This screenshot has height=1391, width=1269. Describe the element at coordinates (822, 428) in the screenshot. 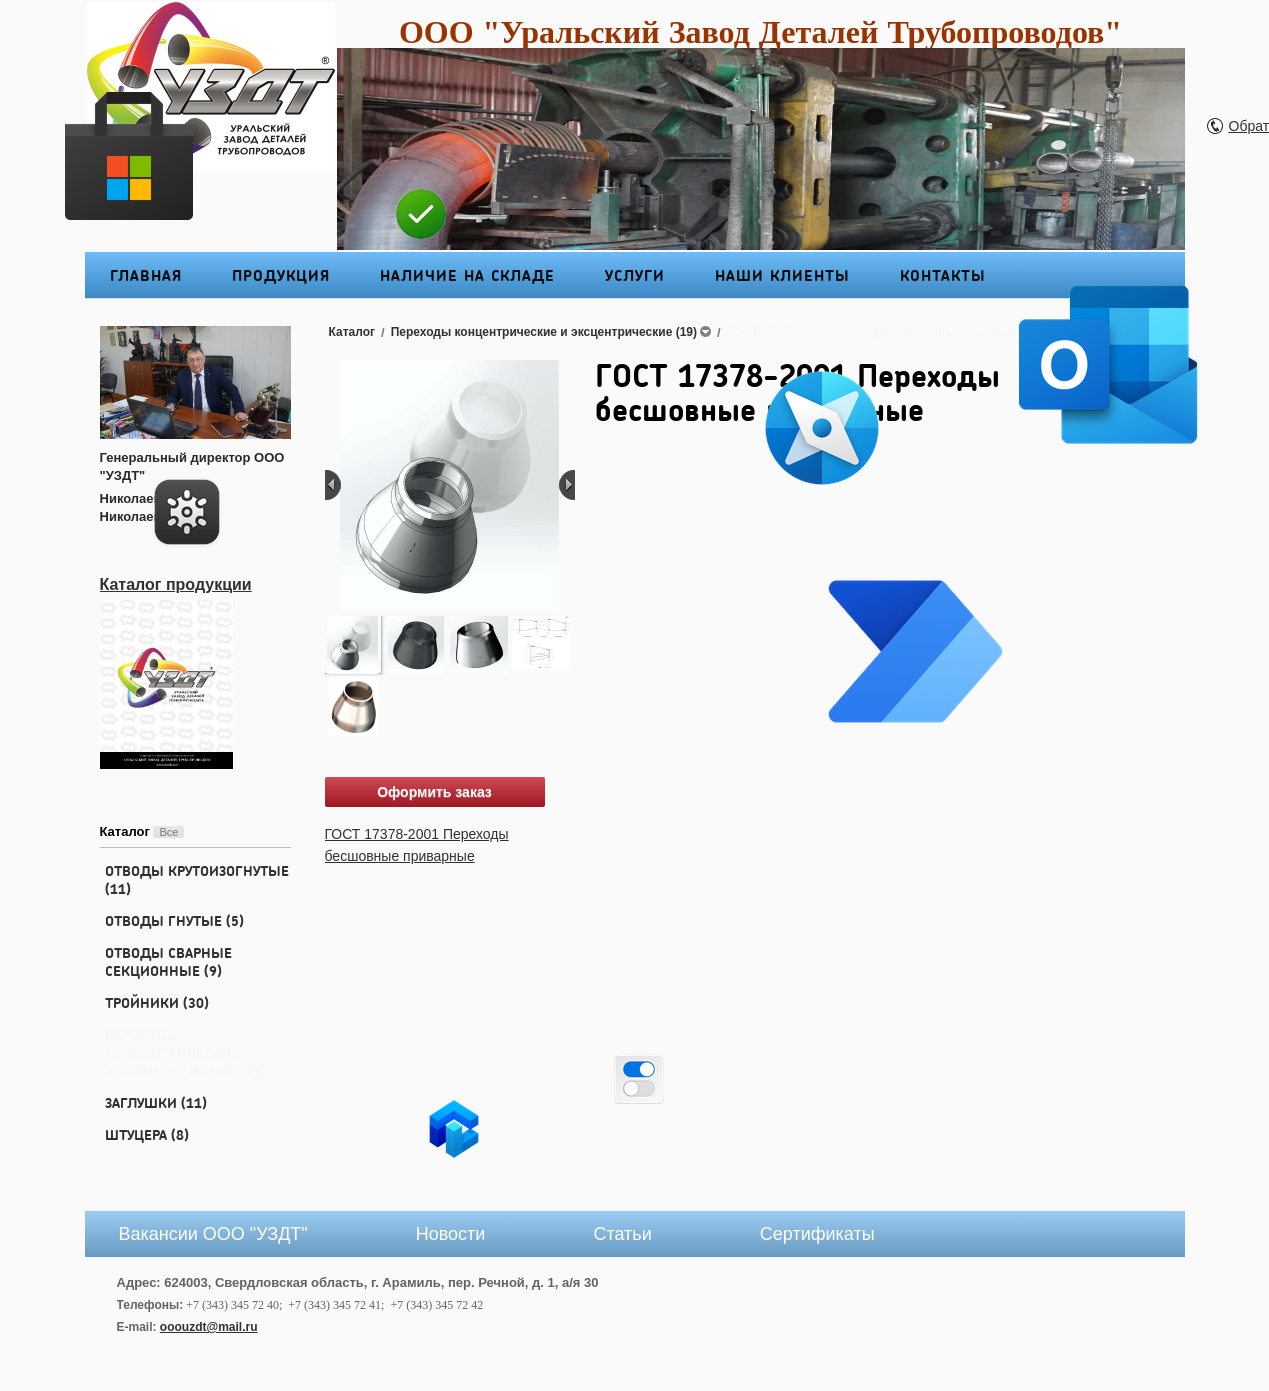

I see `launch setup wizard or installation assistant` at that location.